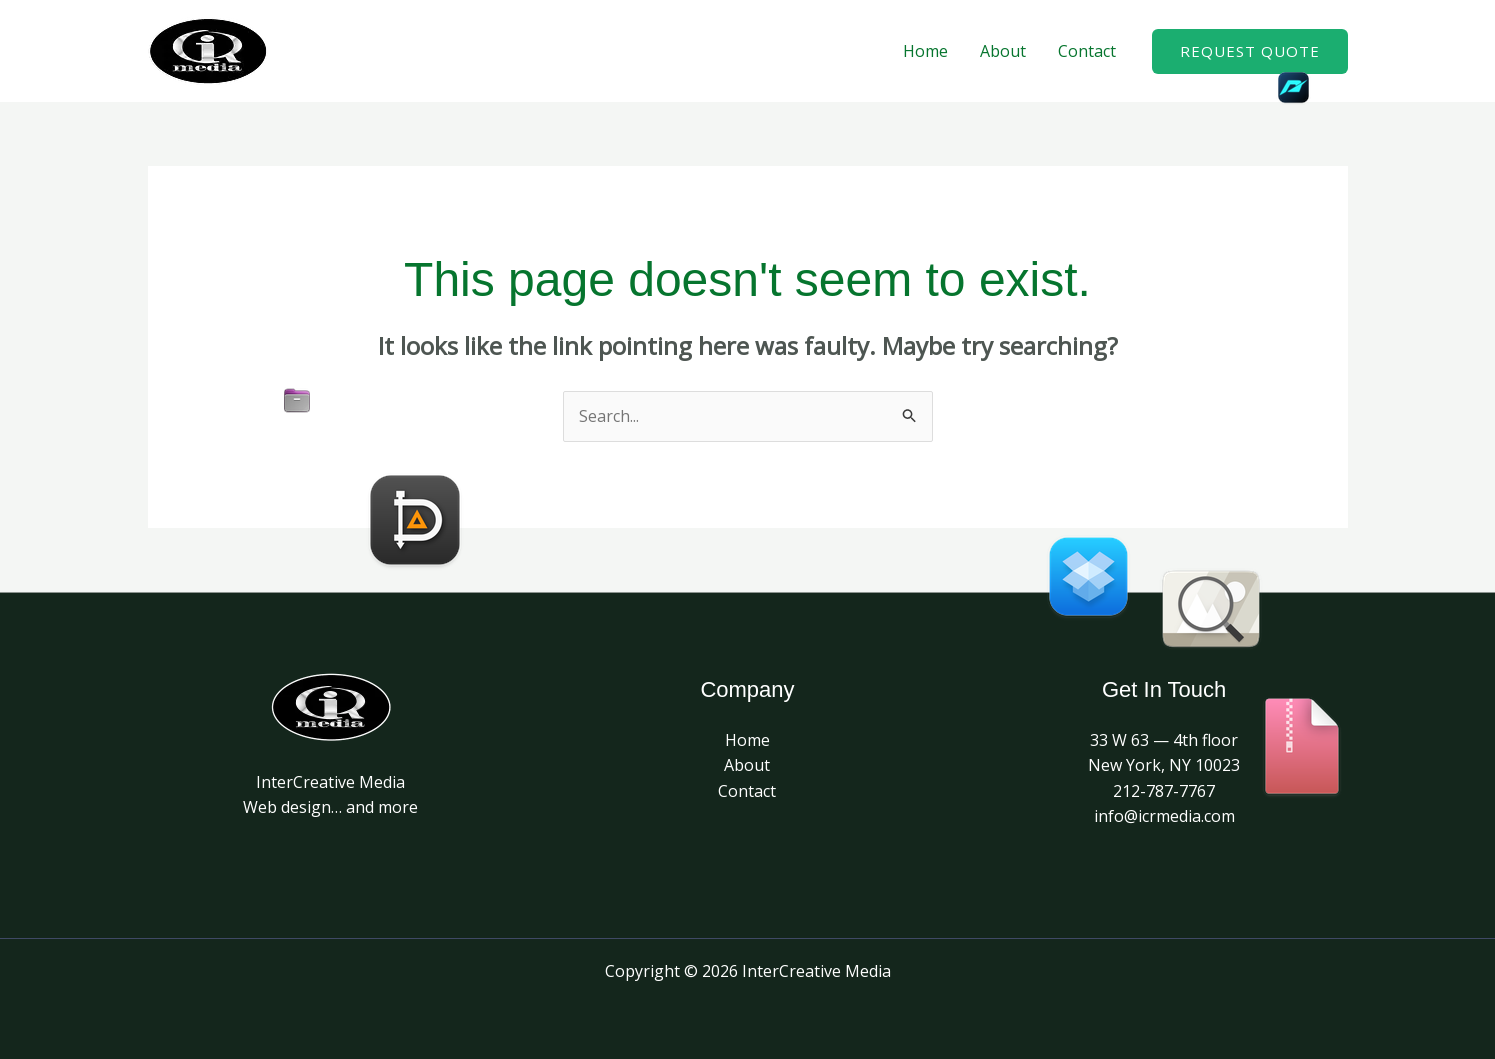 Image resolution: width=1495 pixels, height=1059 pixels. Describe the element at coordinates (1088, 576) in the screenshot. I see `open dropbox app` at that location.